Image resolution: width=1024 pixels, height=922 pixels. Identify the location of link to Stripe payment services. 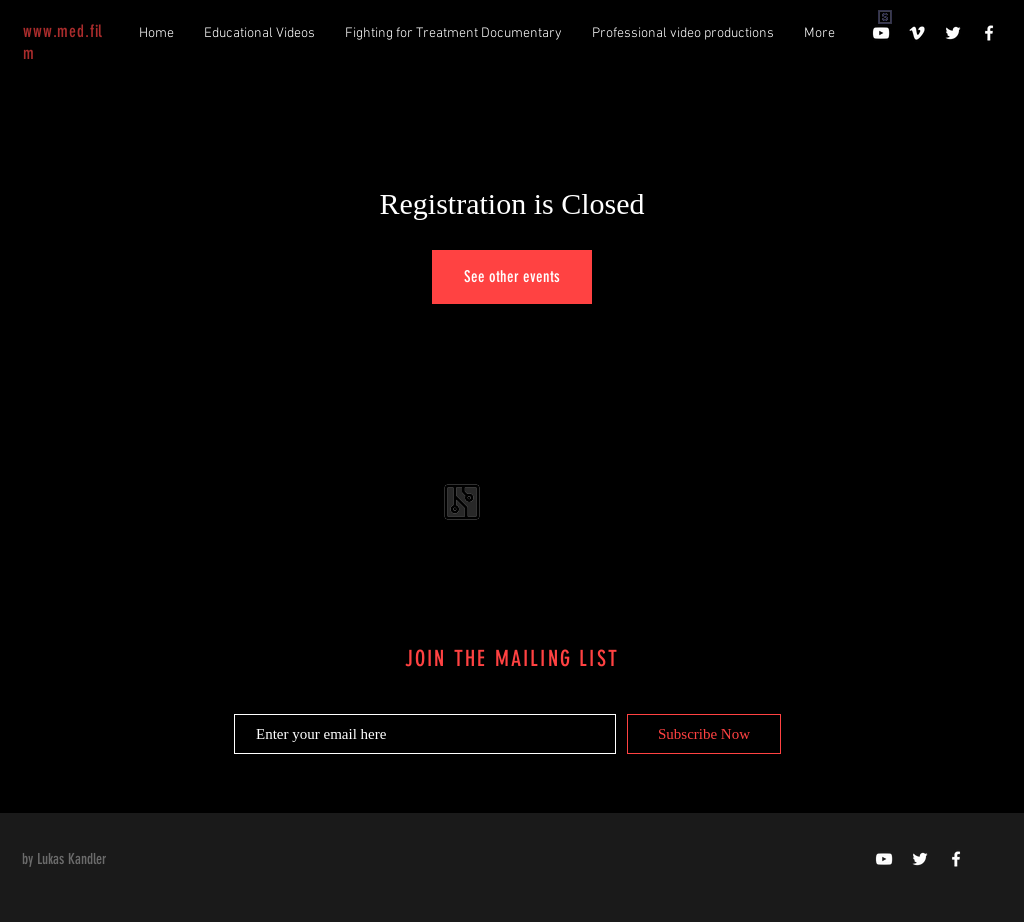
(885, 17).